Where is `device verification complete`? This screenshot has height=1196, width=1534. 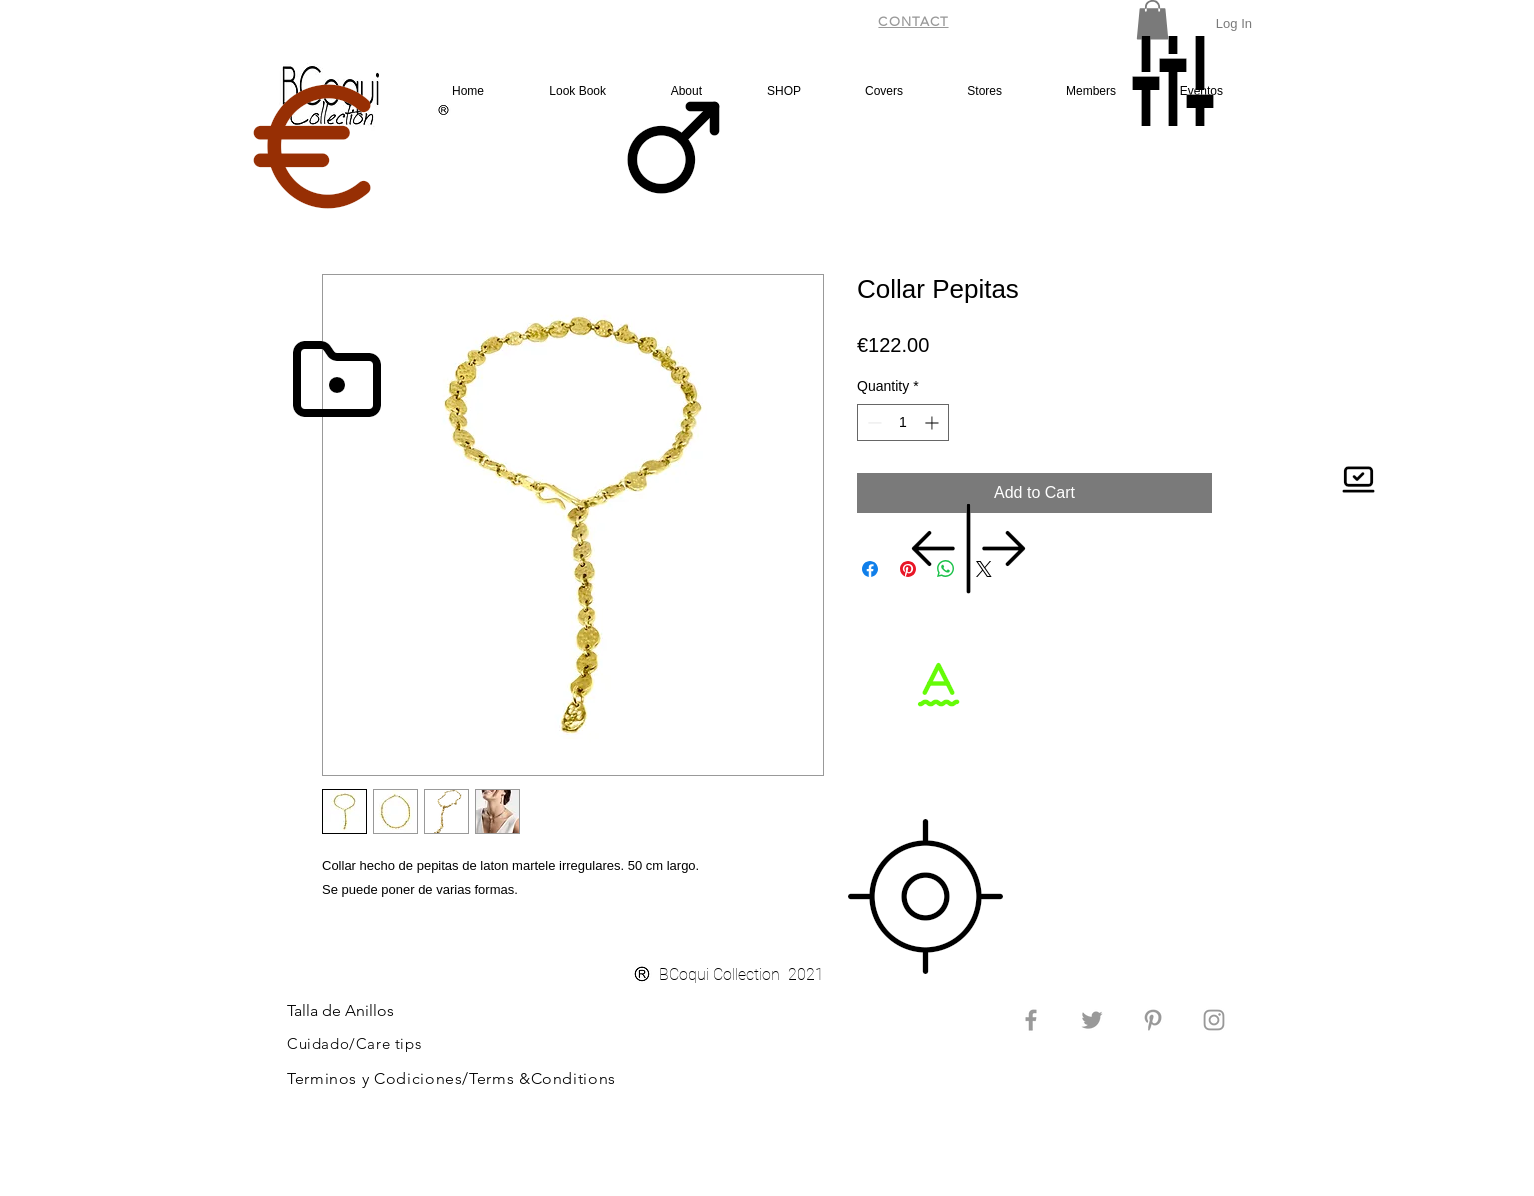
device verification complete is located at coordinates (1358, 479).